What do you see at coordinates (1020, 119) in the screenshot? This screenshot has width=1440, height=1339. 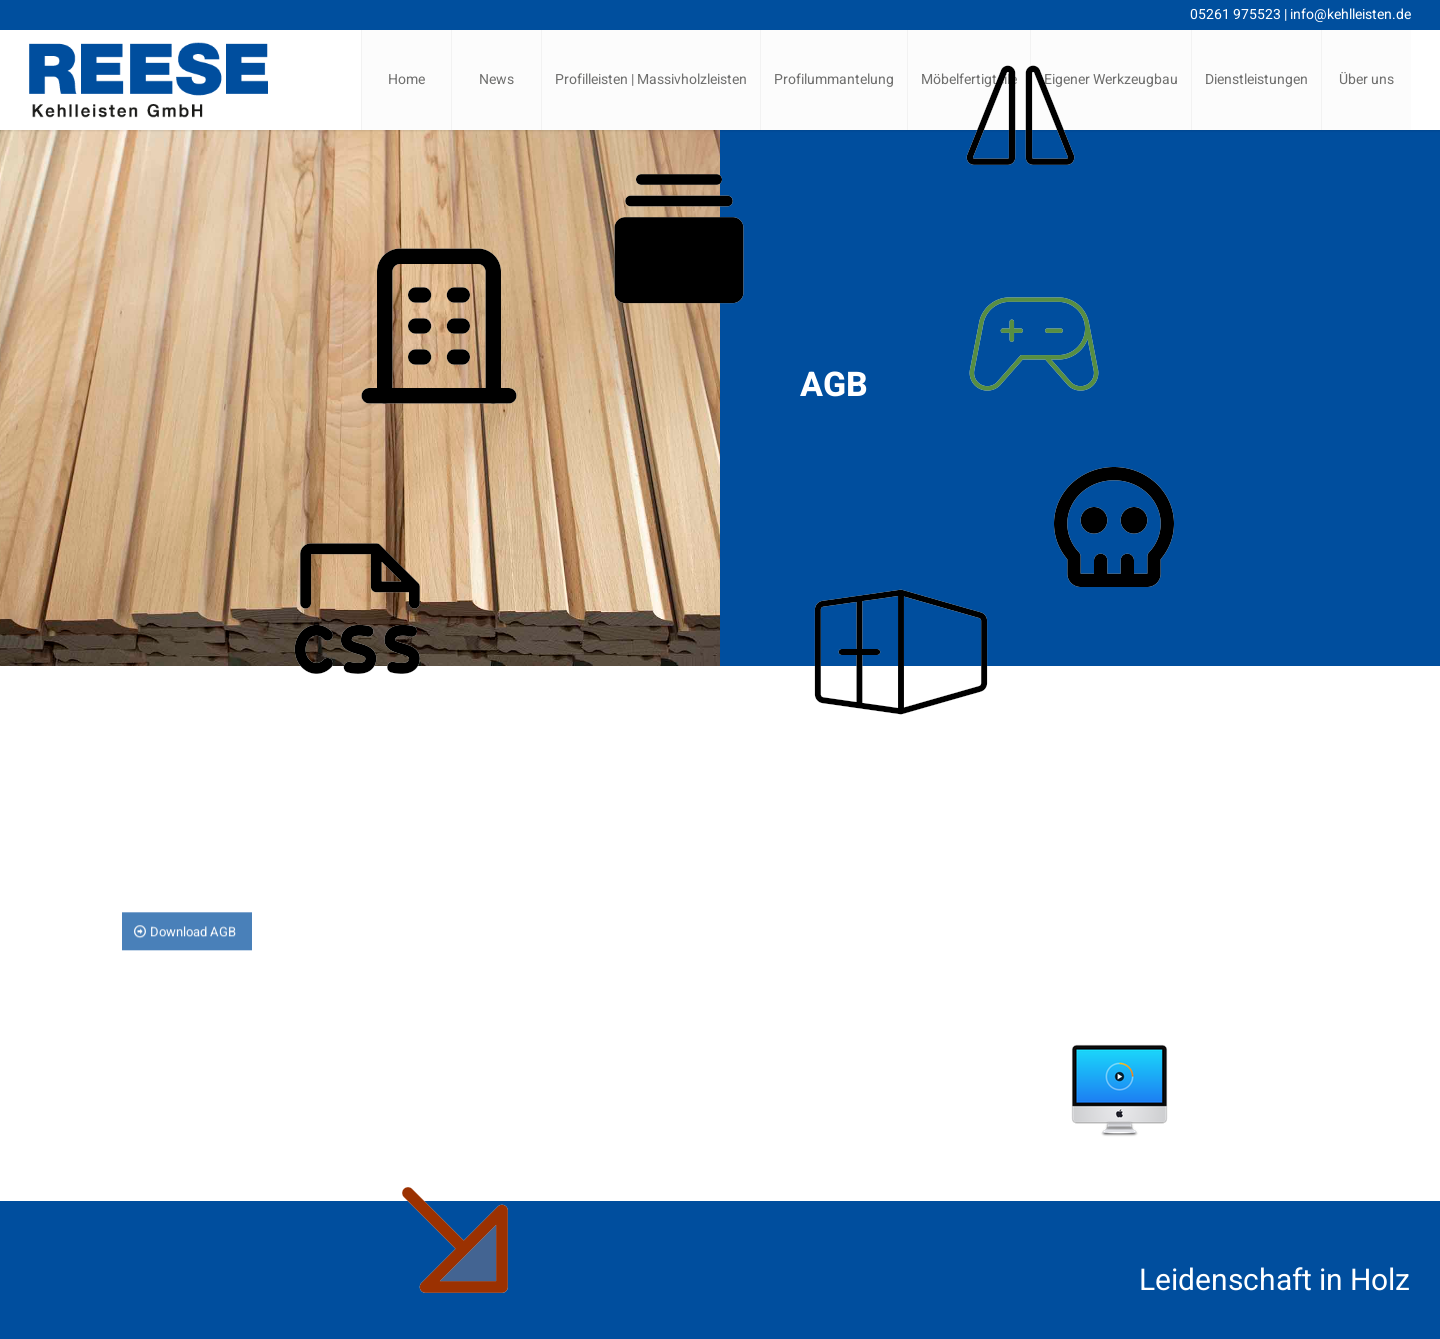 I see `flip image horizontally` at bounding box center [1020, 119].